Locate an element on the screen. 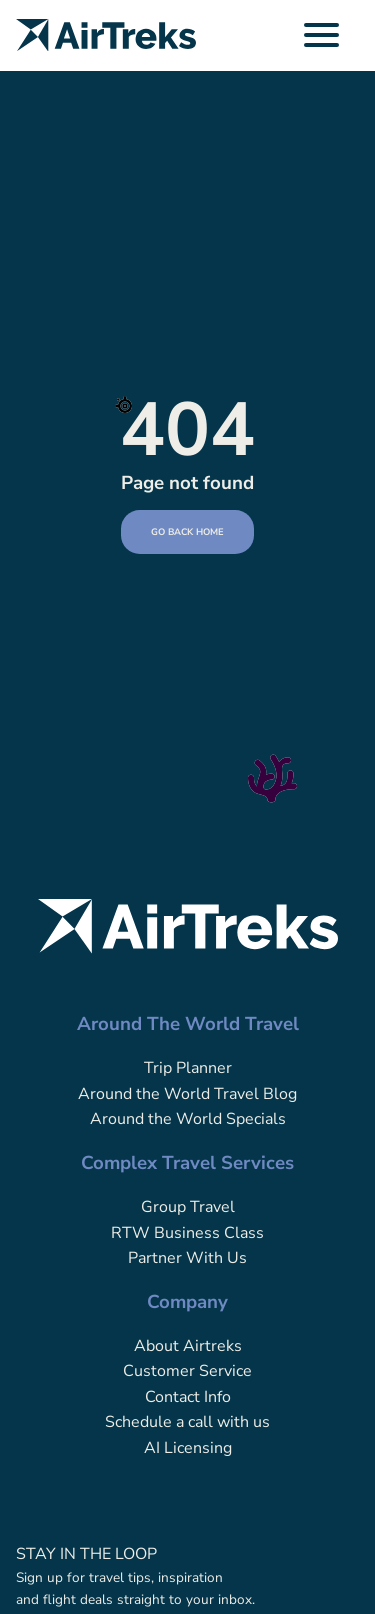 The image size is (375, 1614). open VSCodium application is located at coordinates (272, 778).